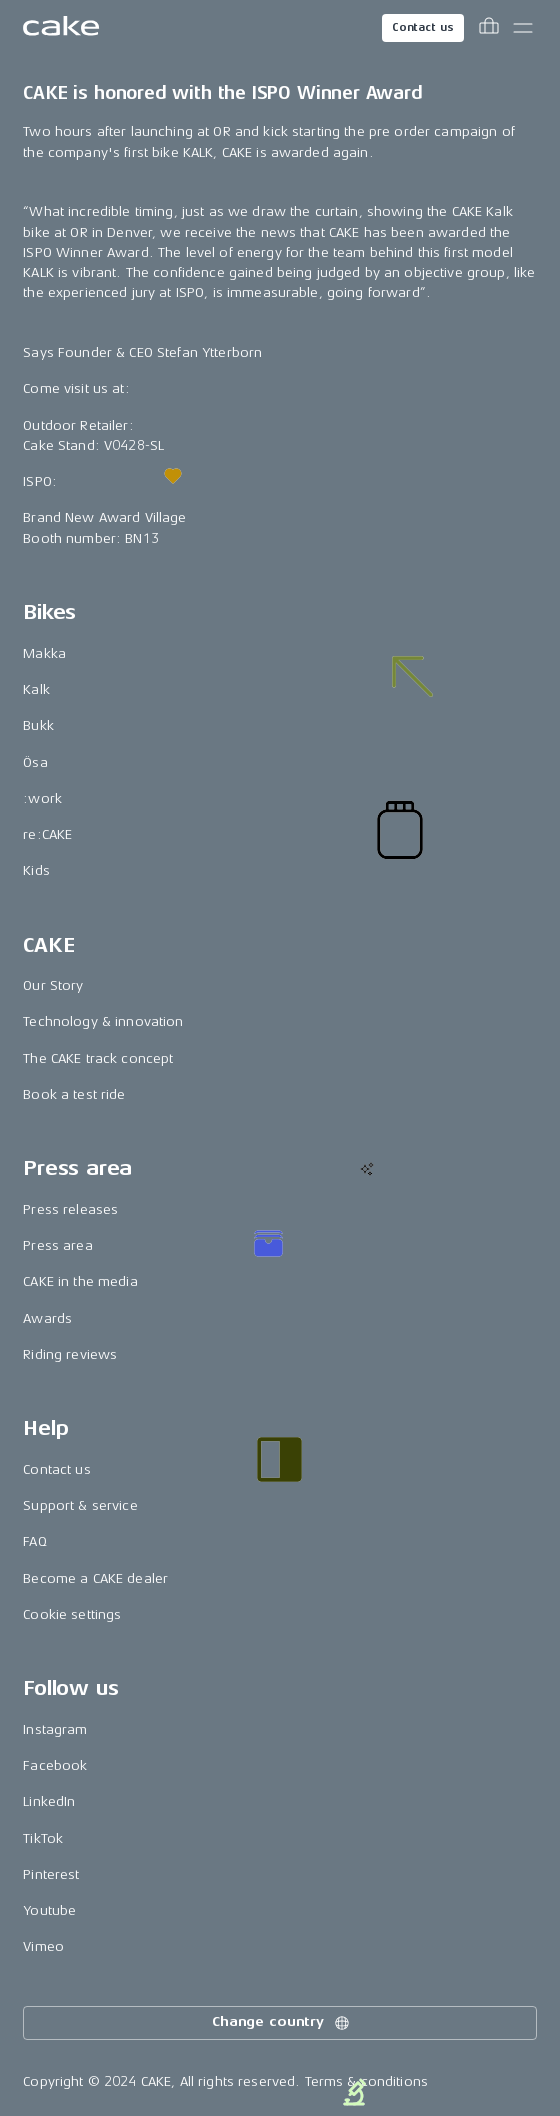 The height and width of the screenshot is (2116, 560). What do you see at coordinates (173, 476) in the screenshot?
I see `add to favorites` at bounding box center [173, 476].